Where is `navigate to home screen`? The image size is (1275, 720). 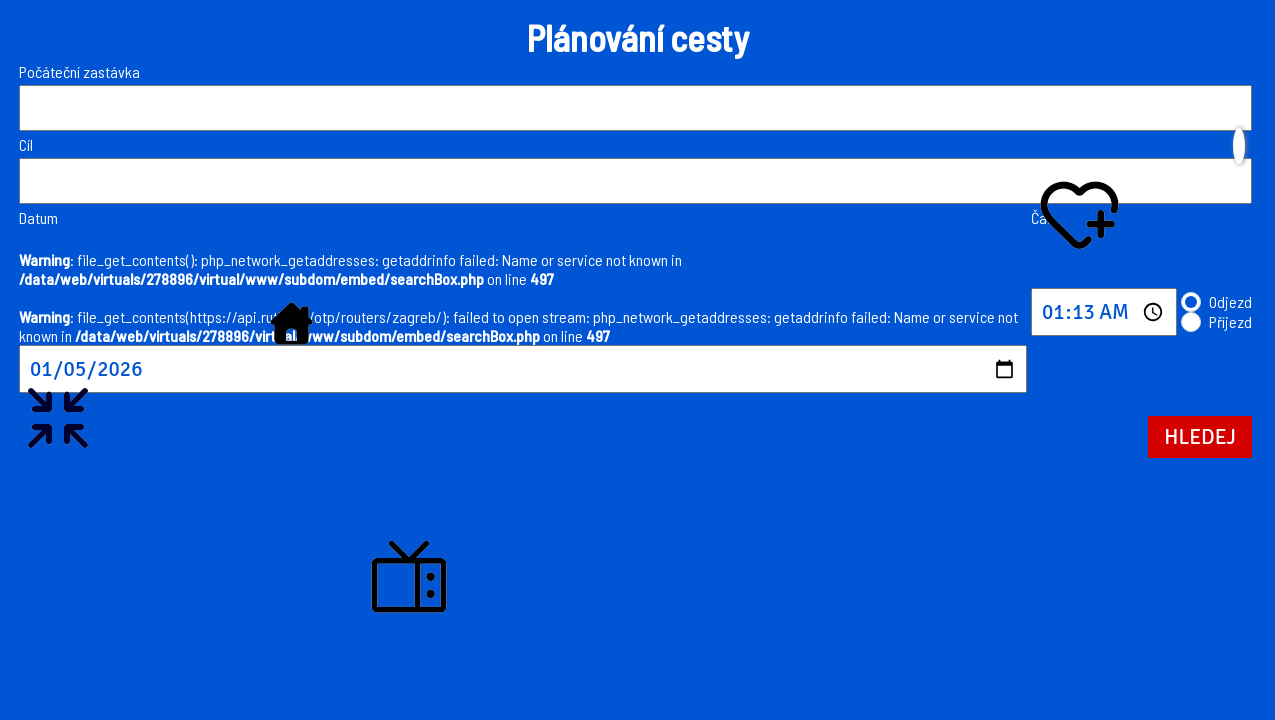
navigate to home screen is located at coordinates (291, 323).